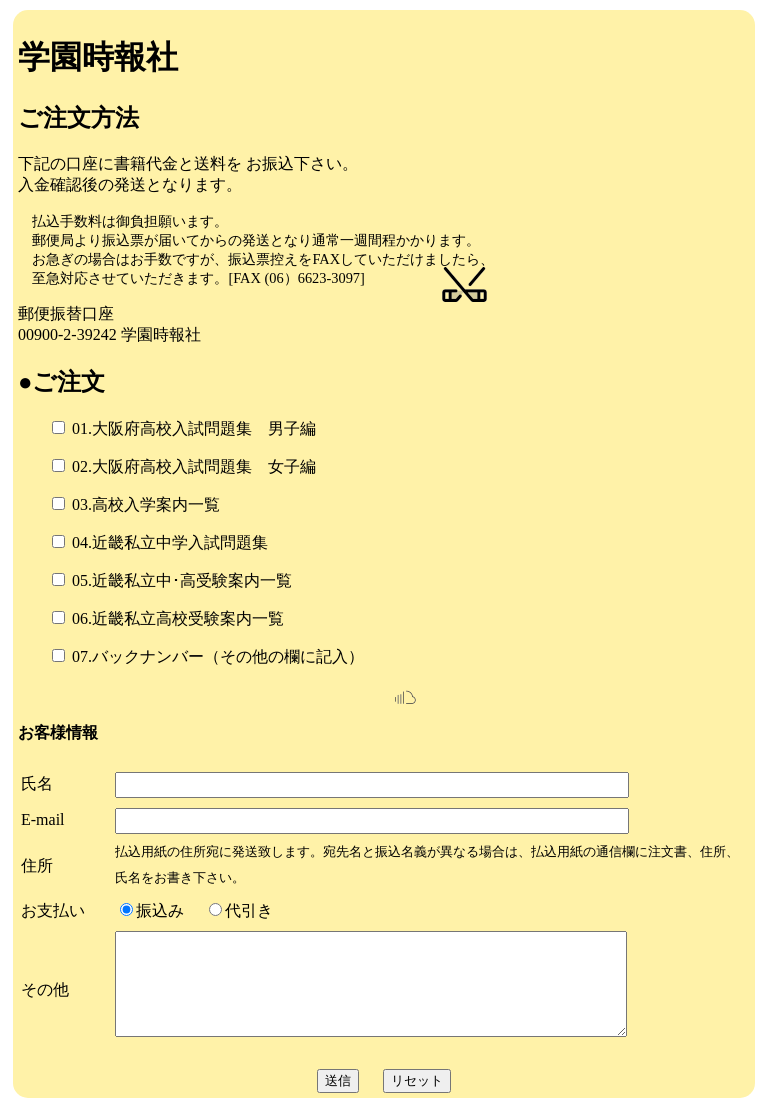 This screenshot has width=768, height=1108. Describe the element at coordinates (464, 284) in the screenshot. I see `view hockey scores and updates` at that location.